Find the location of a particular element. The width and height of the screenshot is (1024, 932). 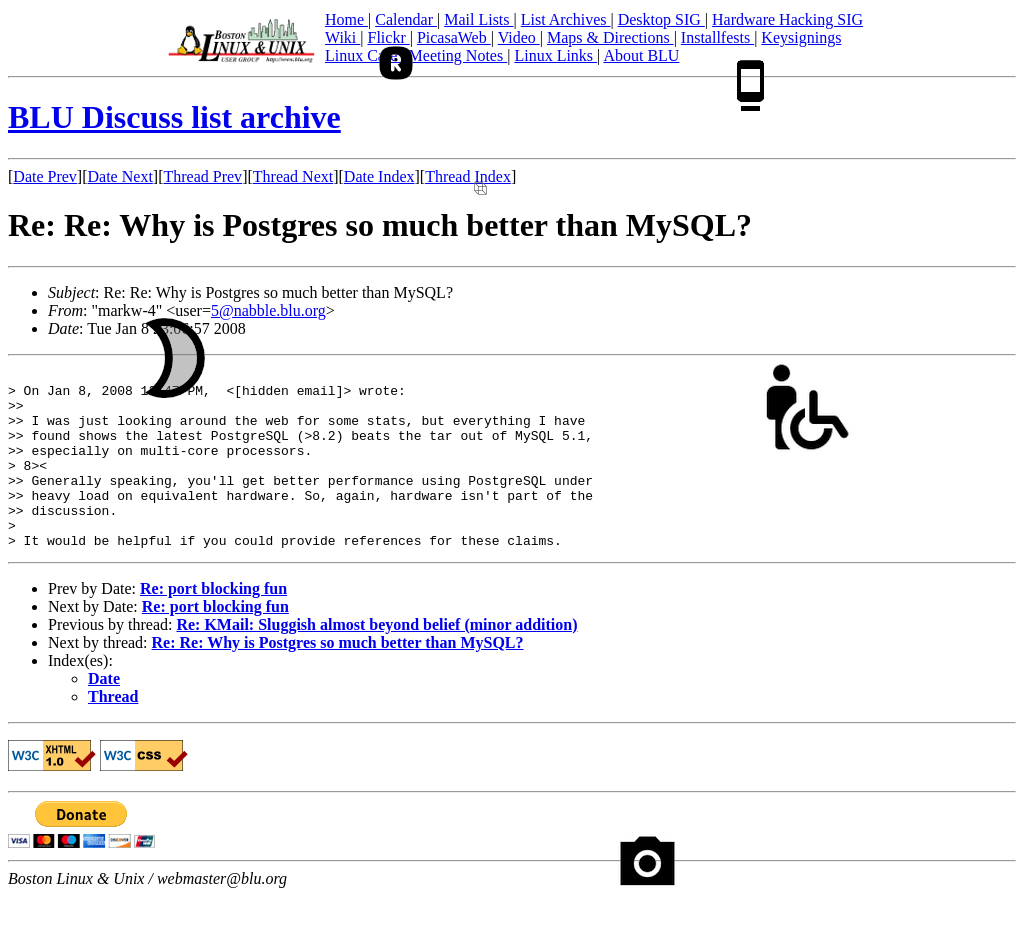

wheelchair accessible pickup location is located at coordinates (805, 407).